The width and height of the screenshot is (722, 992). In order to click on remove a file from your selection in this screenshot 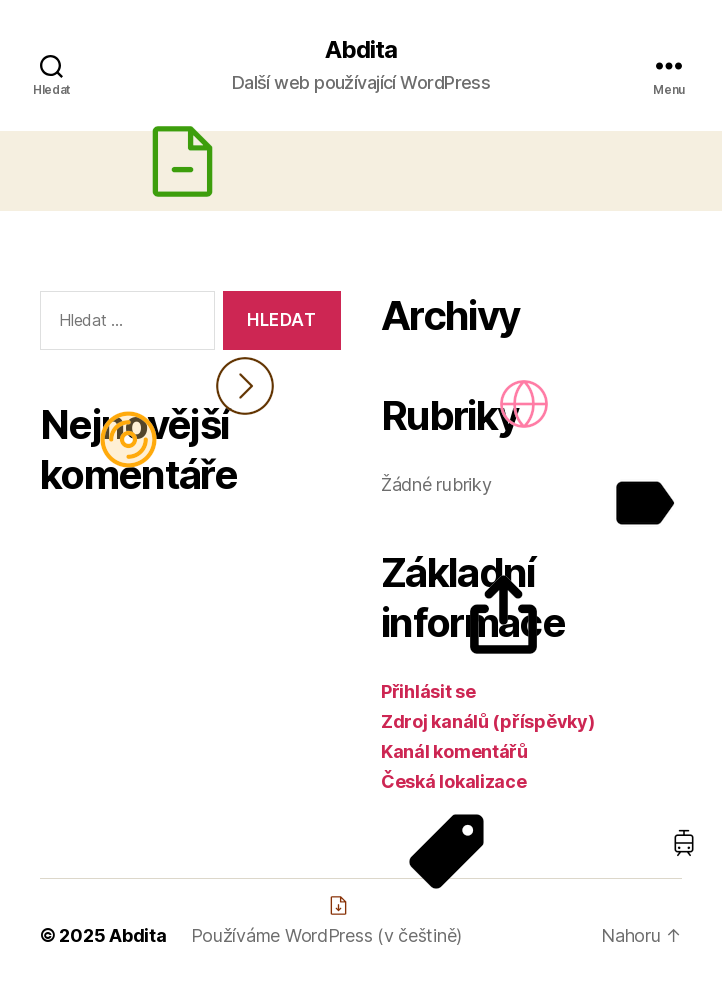, I will do `click(182, 161)`.